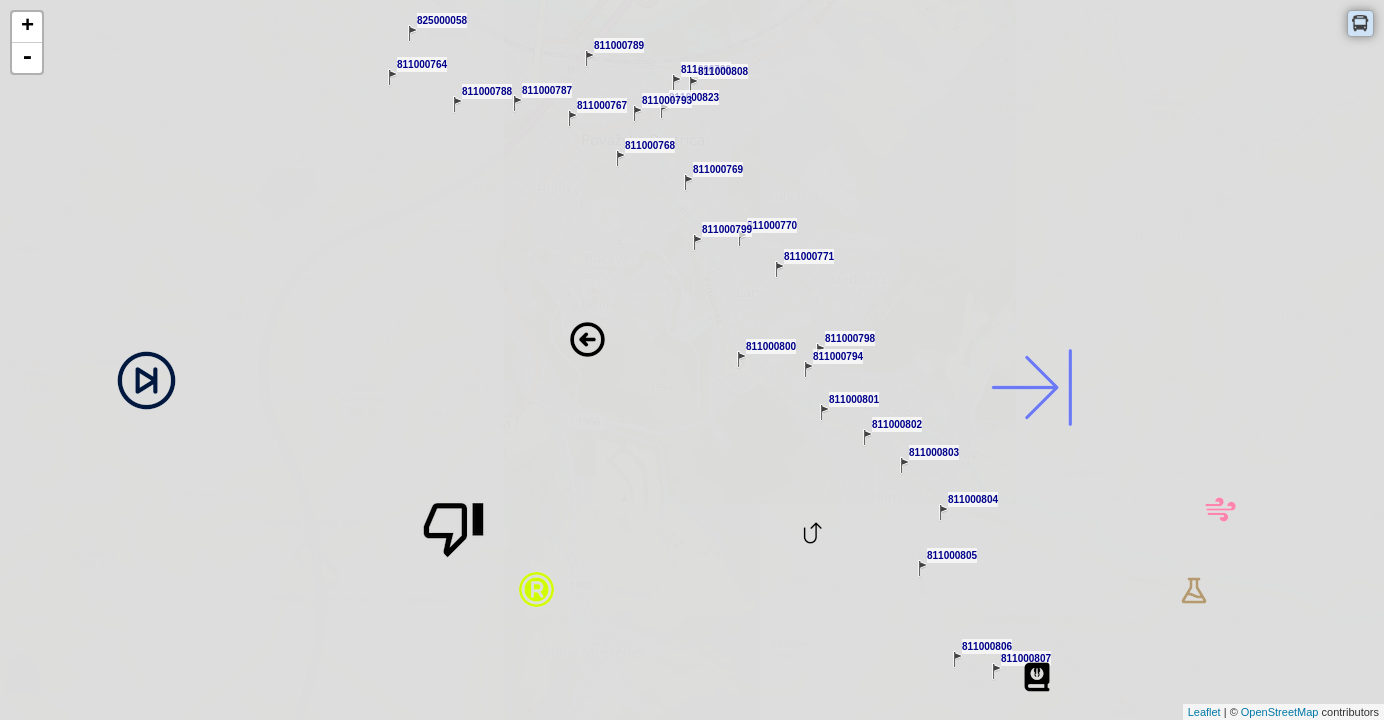  I want to click on access the jedi archive or journal, so click(1037, 677).